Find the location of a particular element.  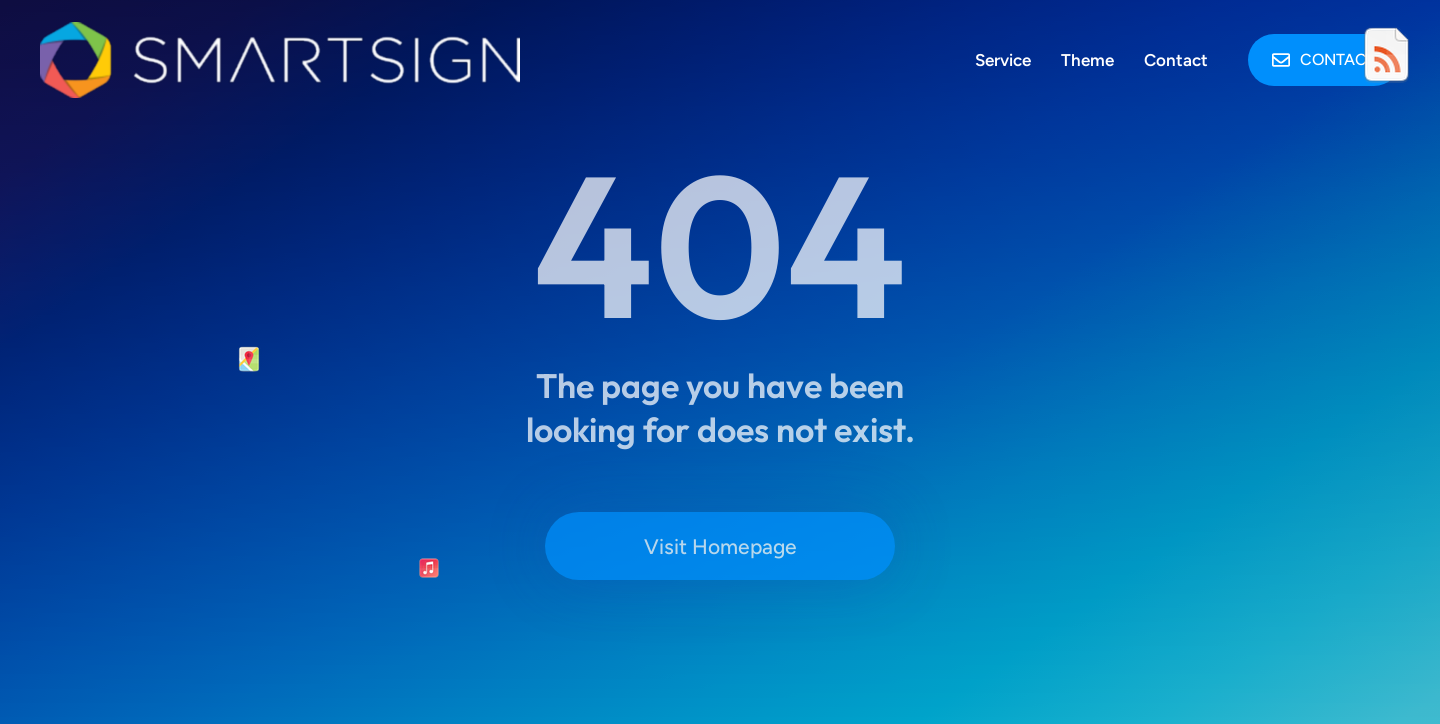

open the music player app is located at coordinates (429, 568).